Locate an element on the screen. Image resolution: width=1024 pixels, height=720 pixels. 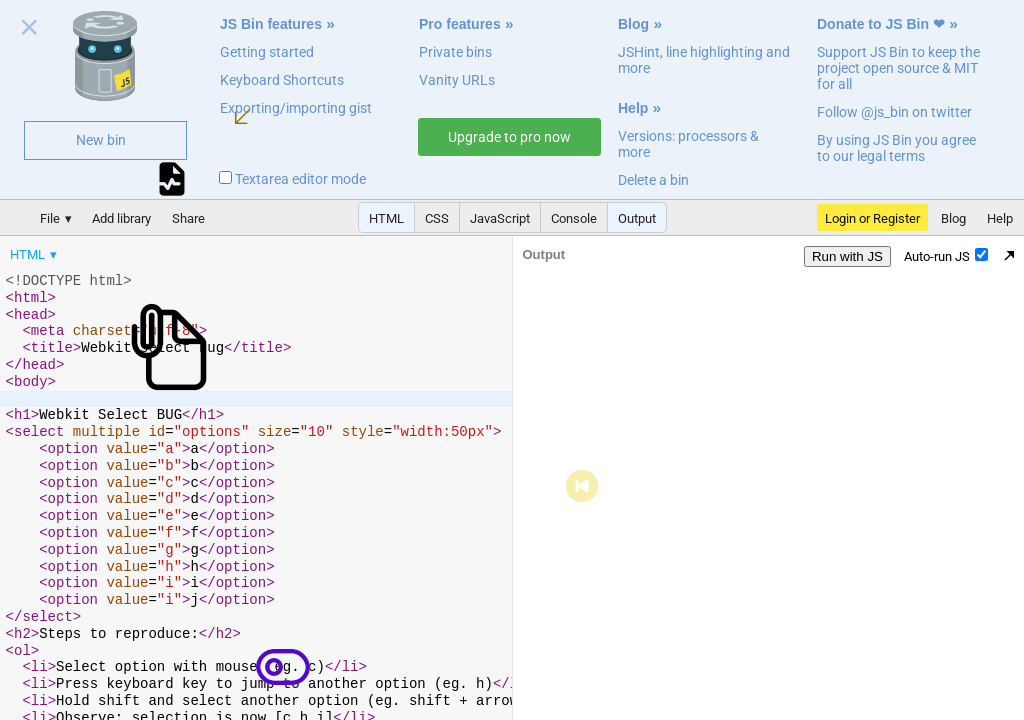
view audio or sound file is located at coordinates (172, 179).